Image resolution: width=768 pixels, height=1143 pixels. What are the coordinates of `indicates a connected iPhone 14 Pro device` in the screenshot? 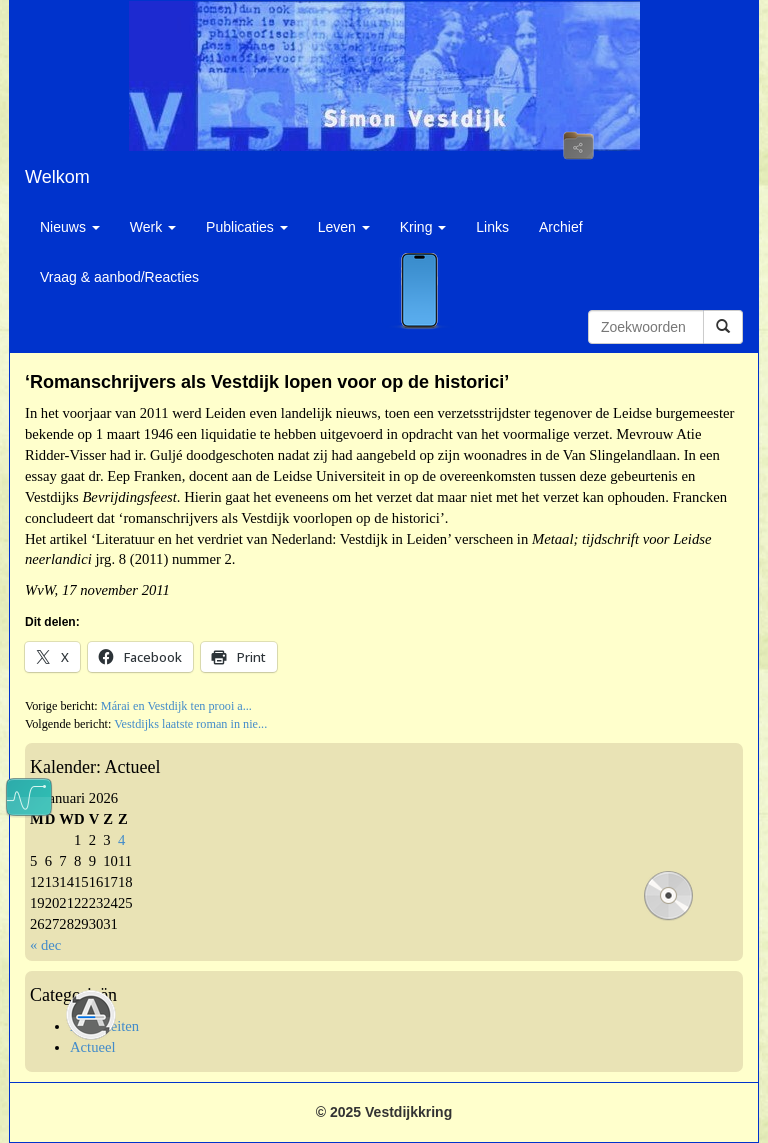 It's located at (419, 291).